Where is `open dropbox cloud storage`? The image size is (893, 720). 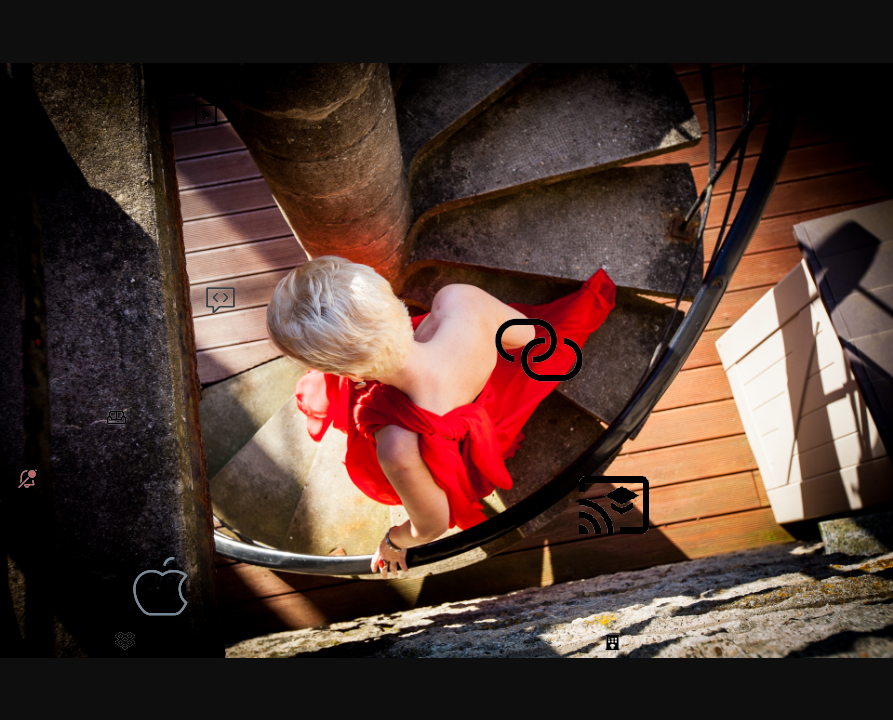
open dropbox cloud storage is located at coordinates (125, 640).